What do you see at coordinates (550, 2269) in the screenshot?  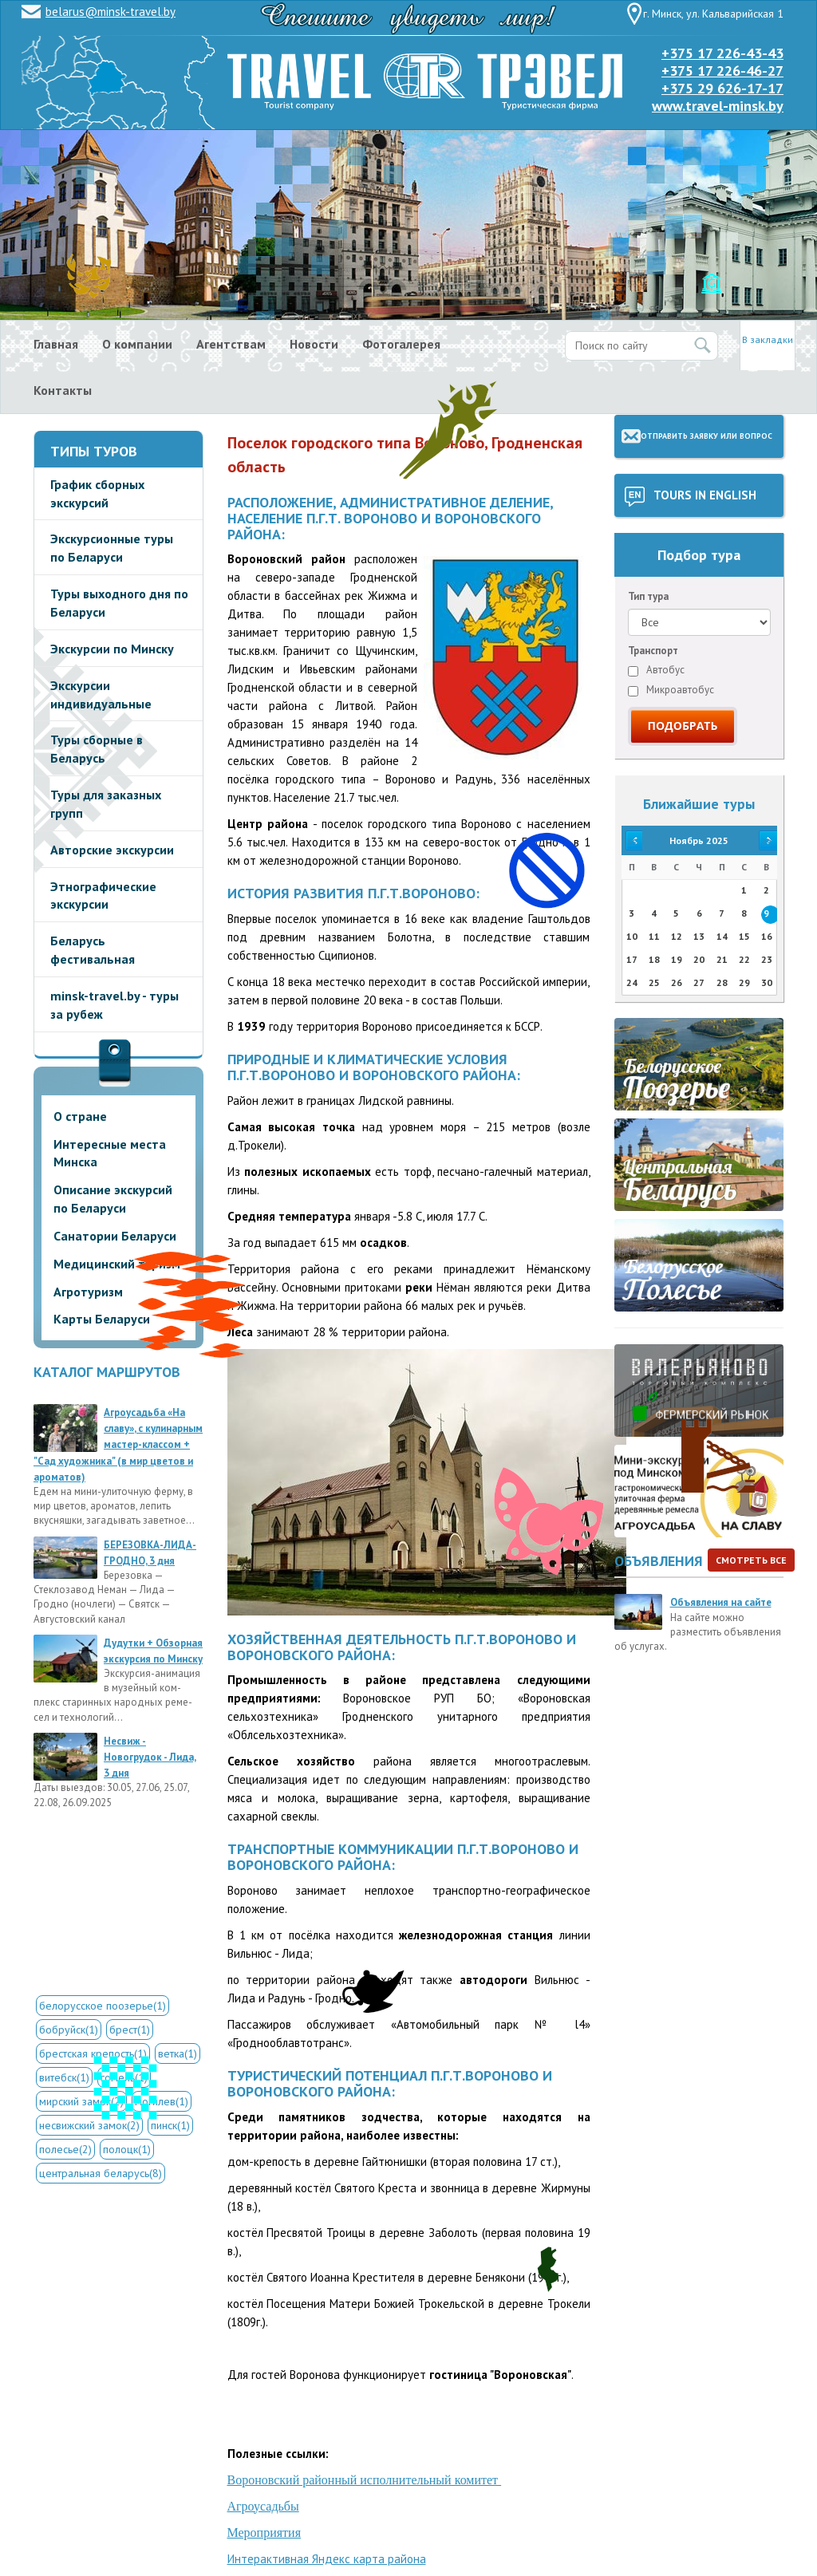 I see `select tunisia as your country or region` at bounding box center [550, 2269].